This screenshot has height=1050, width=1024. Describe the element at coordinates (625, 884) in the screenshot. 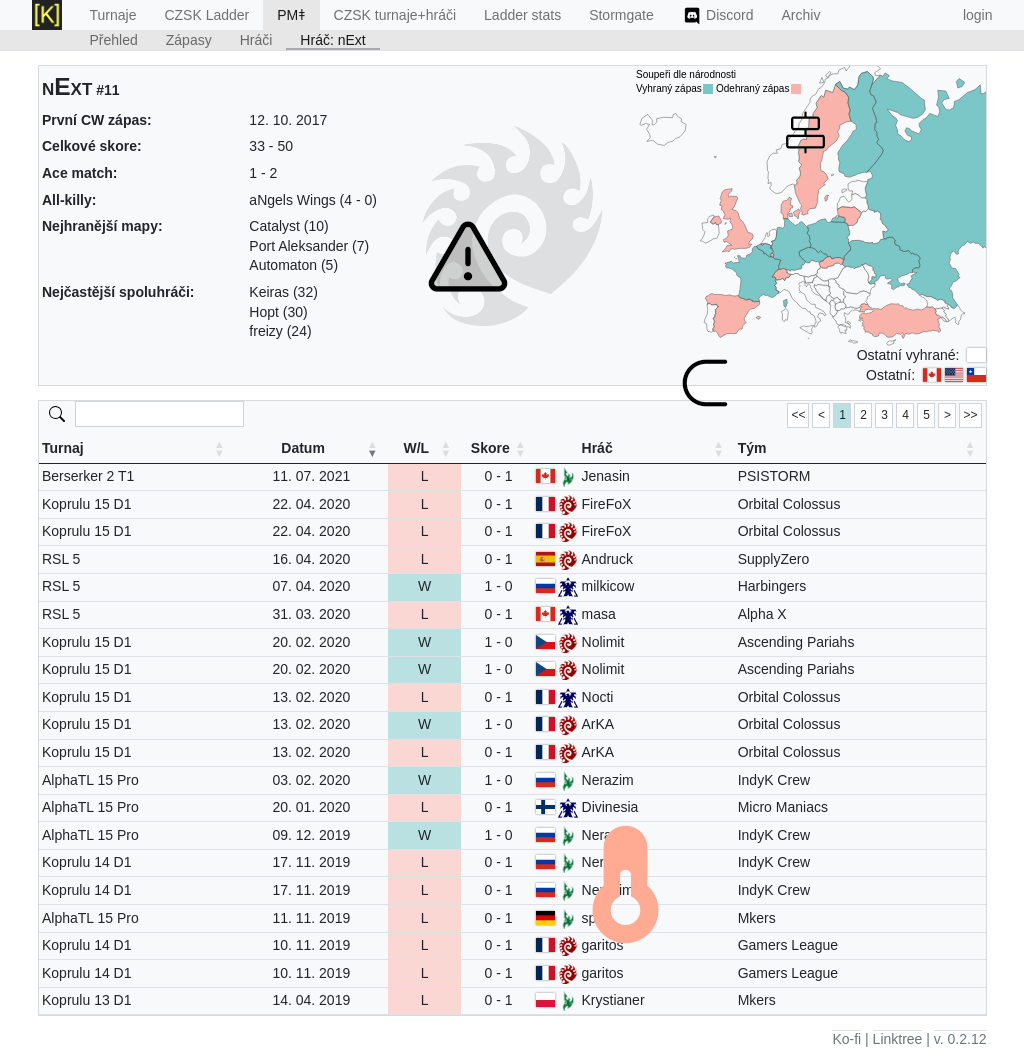

I see `indicates moderate or medium temperature level` at that location.